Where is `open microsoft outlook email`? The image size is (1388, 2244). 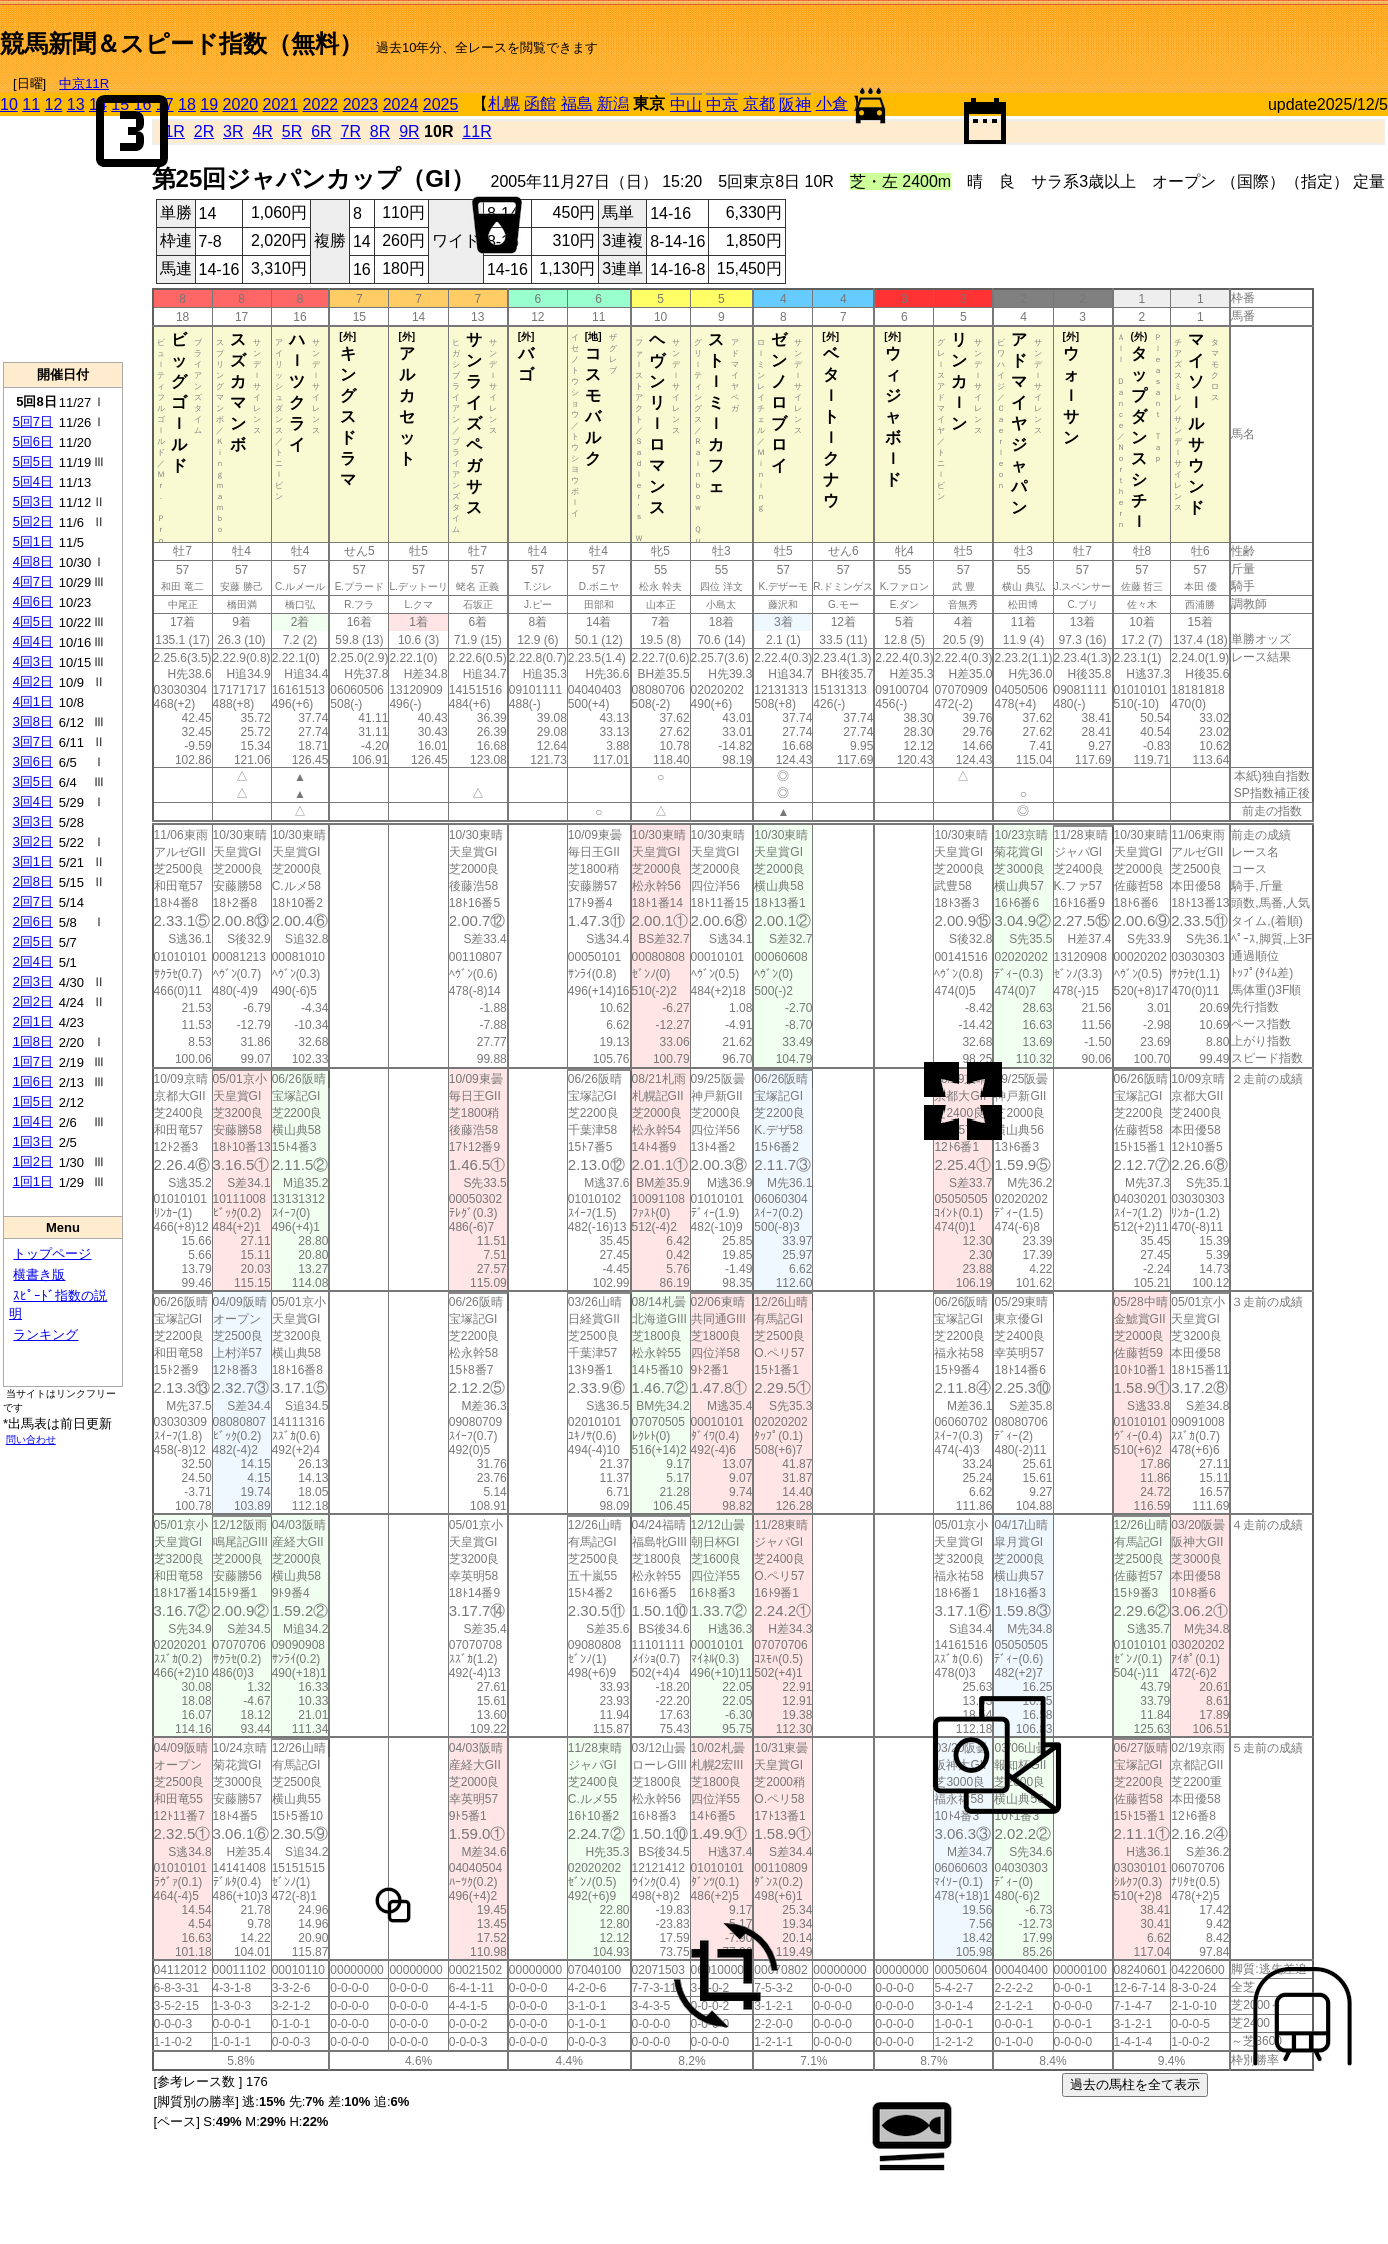
open microsoft outlook email is located at coordinates (997, 1755).